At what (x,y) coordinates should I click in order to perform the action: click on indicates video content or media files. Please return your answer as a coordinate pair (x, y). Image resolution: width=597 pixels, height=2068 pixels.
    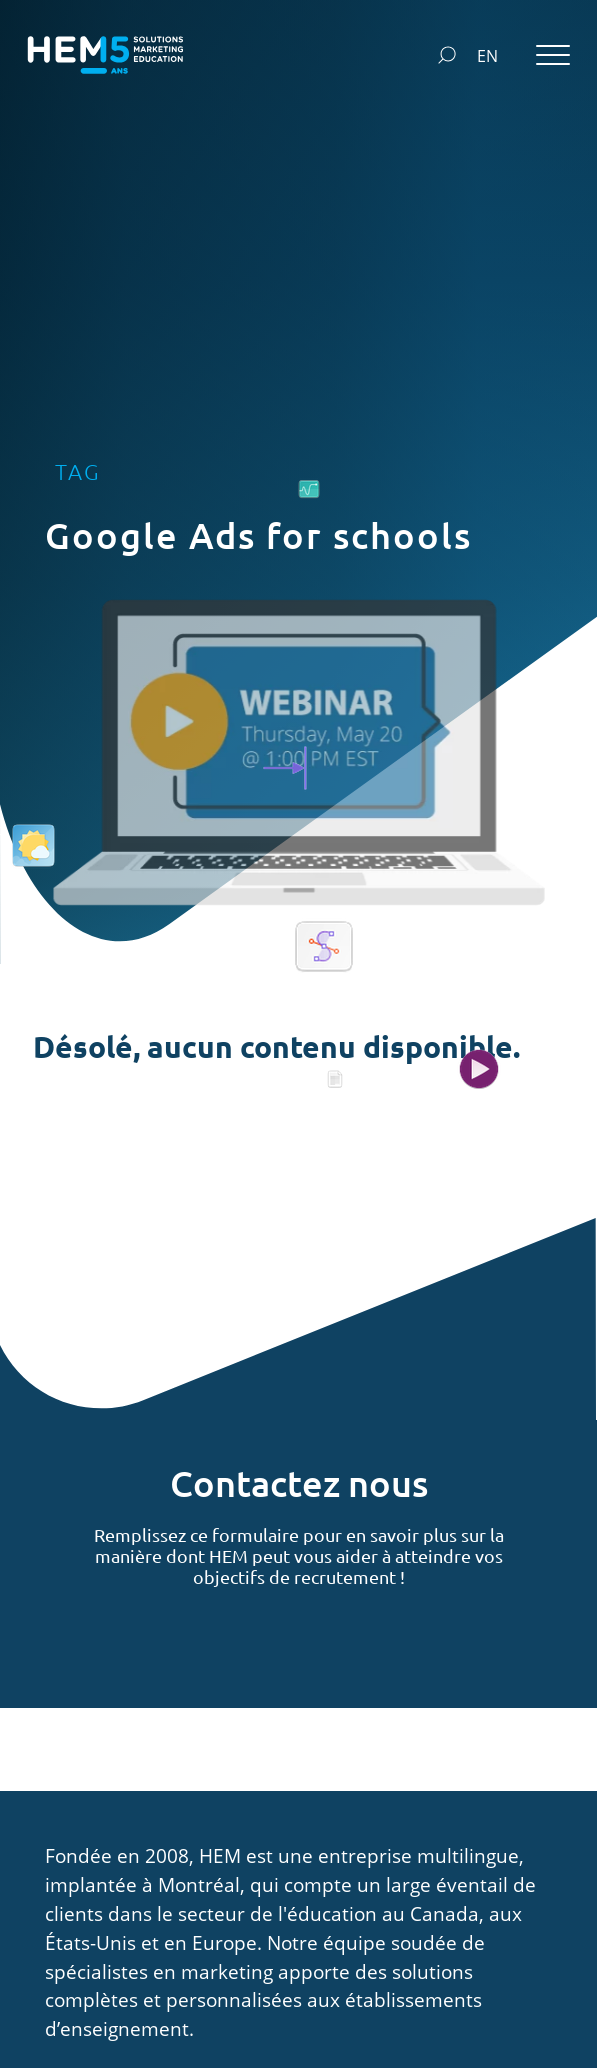
    Looking at the image, I should click on (479, 1069).